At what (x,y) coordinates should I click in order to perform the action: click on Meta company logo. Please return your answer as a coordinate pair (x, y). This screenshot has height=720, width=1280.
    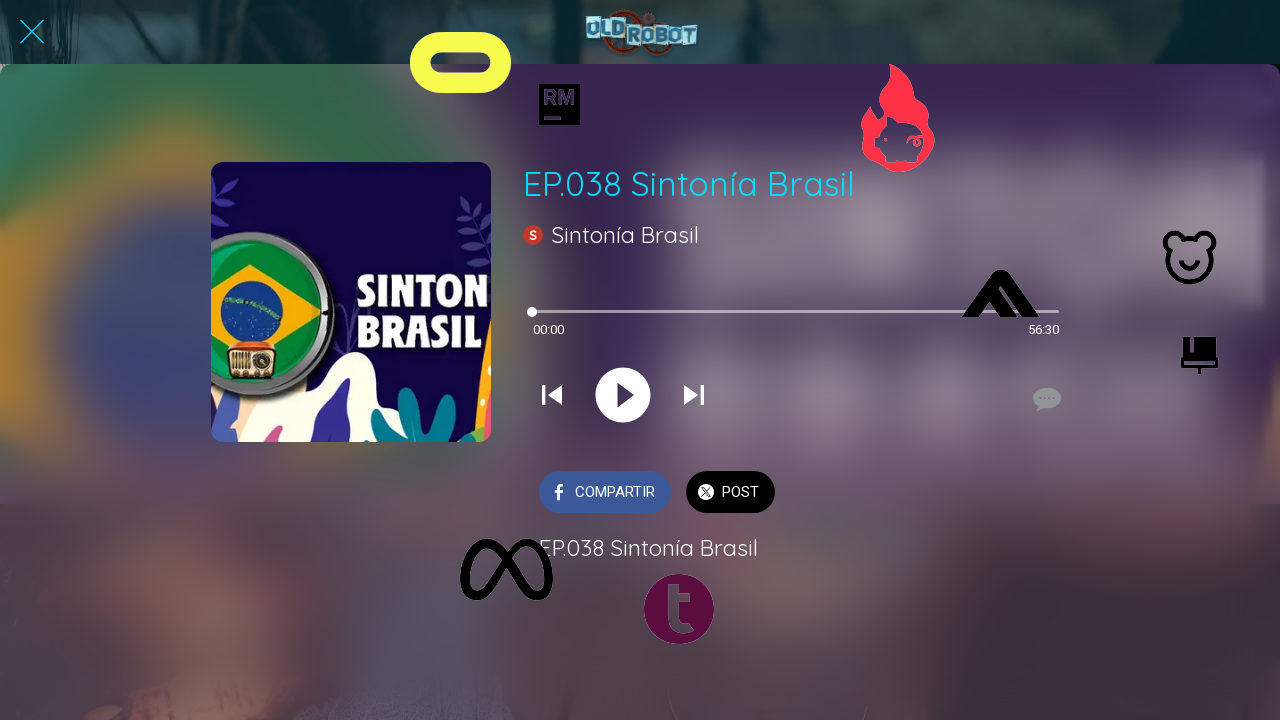
    Looking at the image, I should click on (506, 569).